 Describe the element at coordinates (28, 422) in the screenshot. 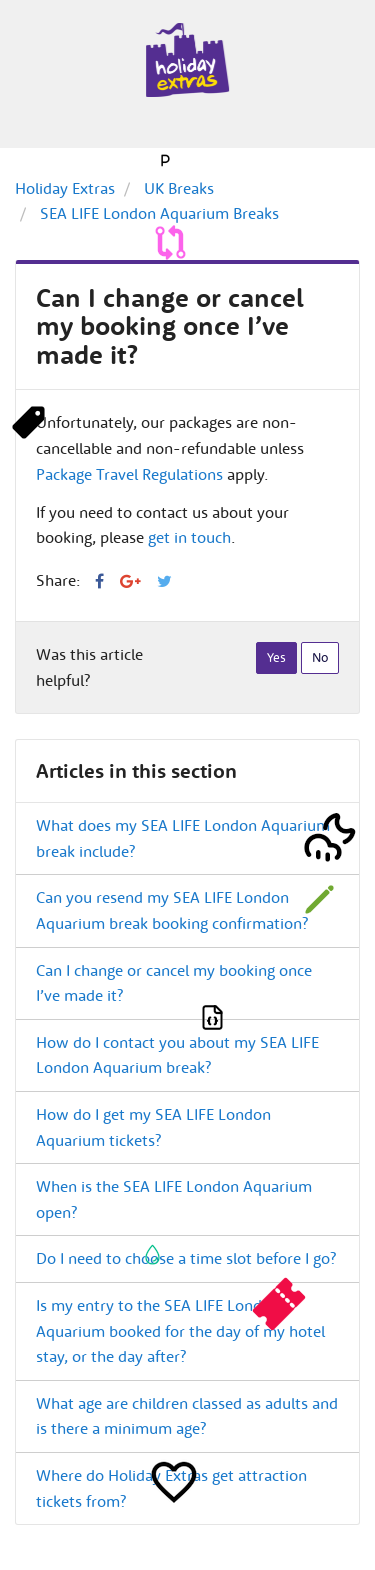

I see `view or apply a discount code` at that location.